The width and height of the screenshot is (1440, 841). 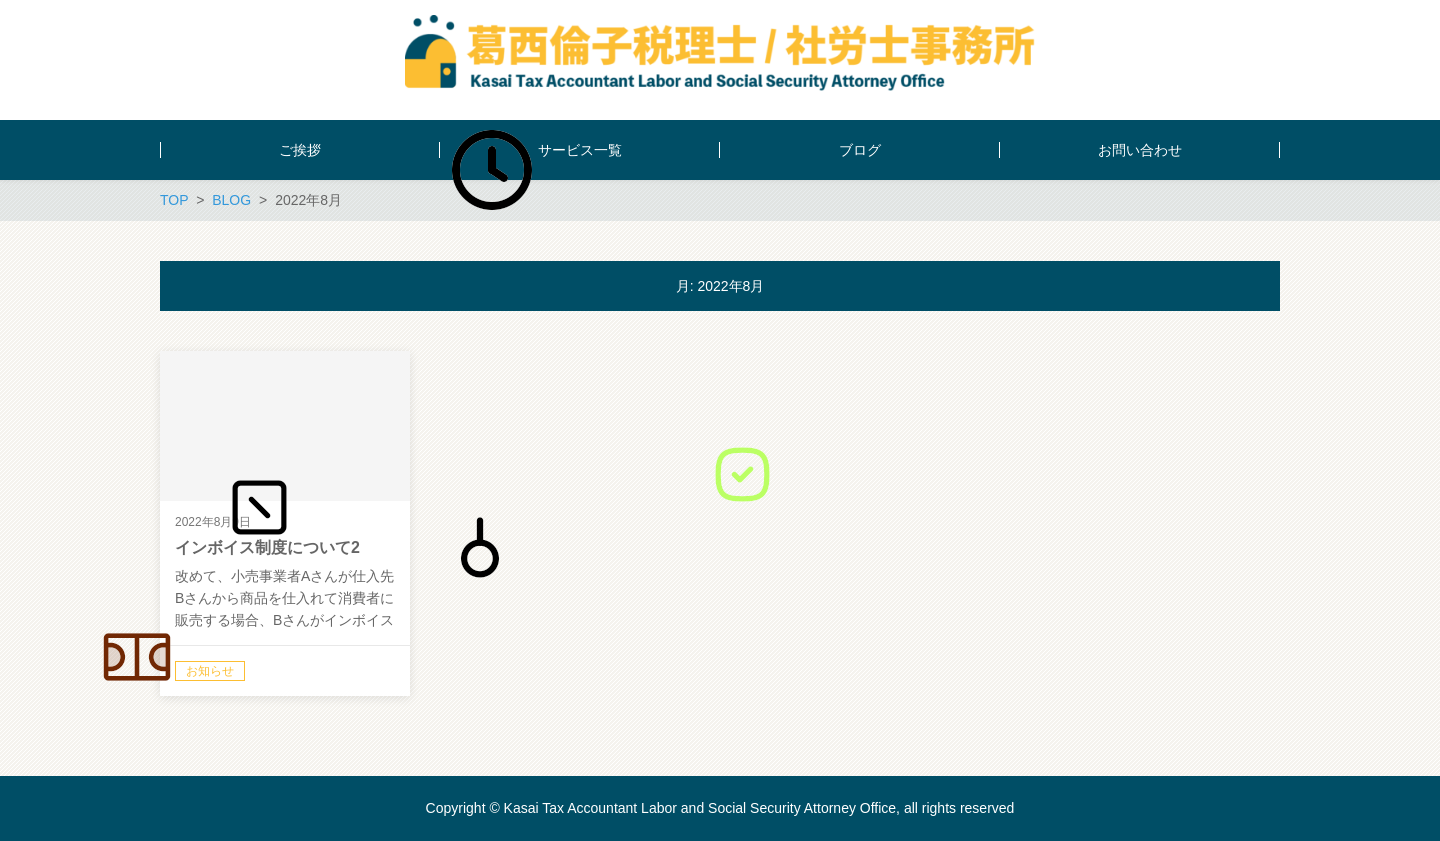 What do you see at coordinates (492, 170) in the screenshot?
I see `view current time` at bounding box center [492, 170].